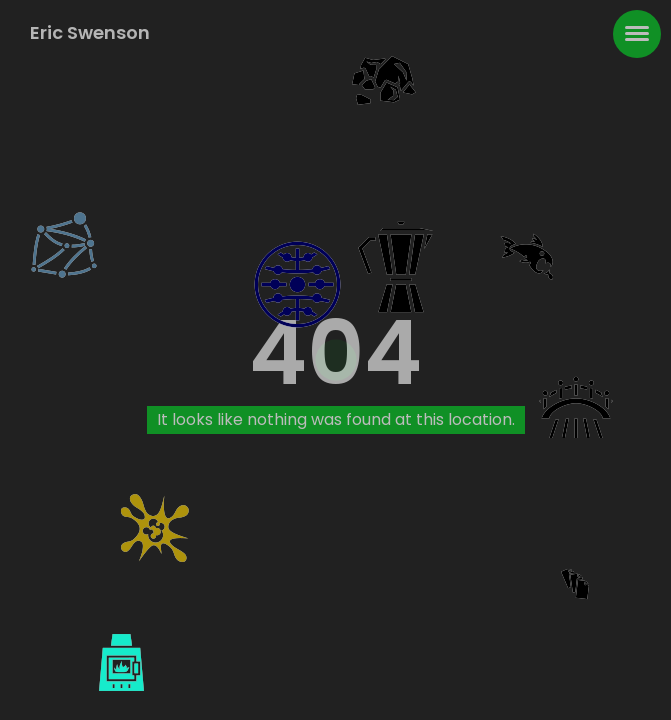 The height and width of the screenshot is (720, 671). I want to click on access japanese garden or zen-themed content, so click(576, 401).